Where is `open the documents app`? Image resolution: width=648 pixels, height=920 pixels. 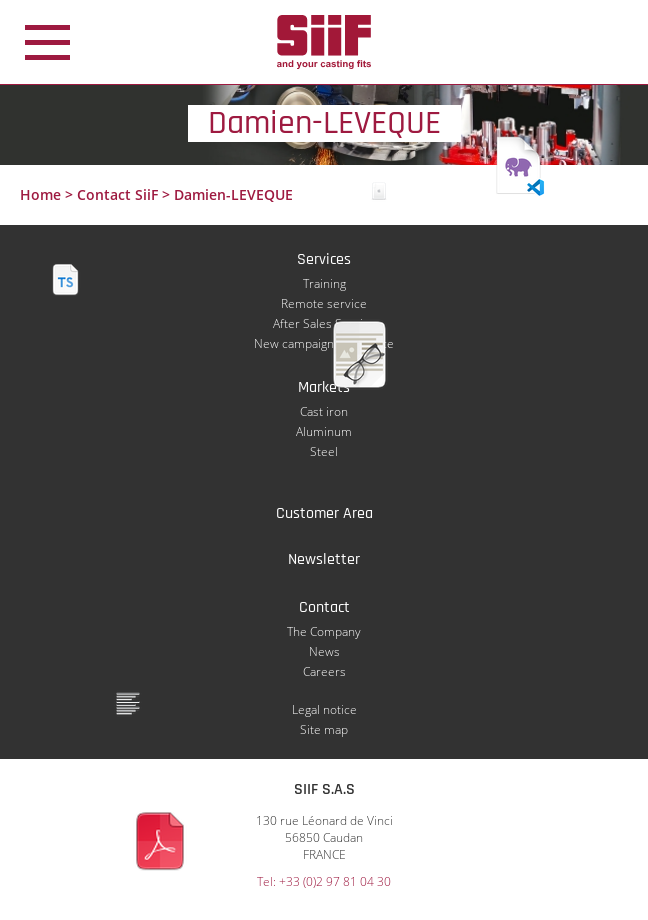
open the documents app is located at coordinates (359, 354).